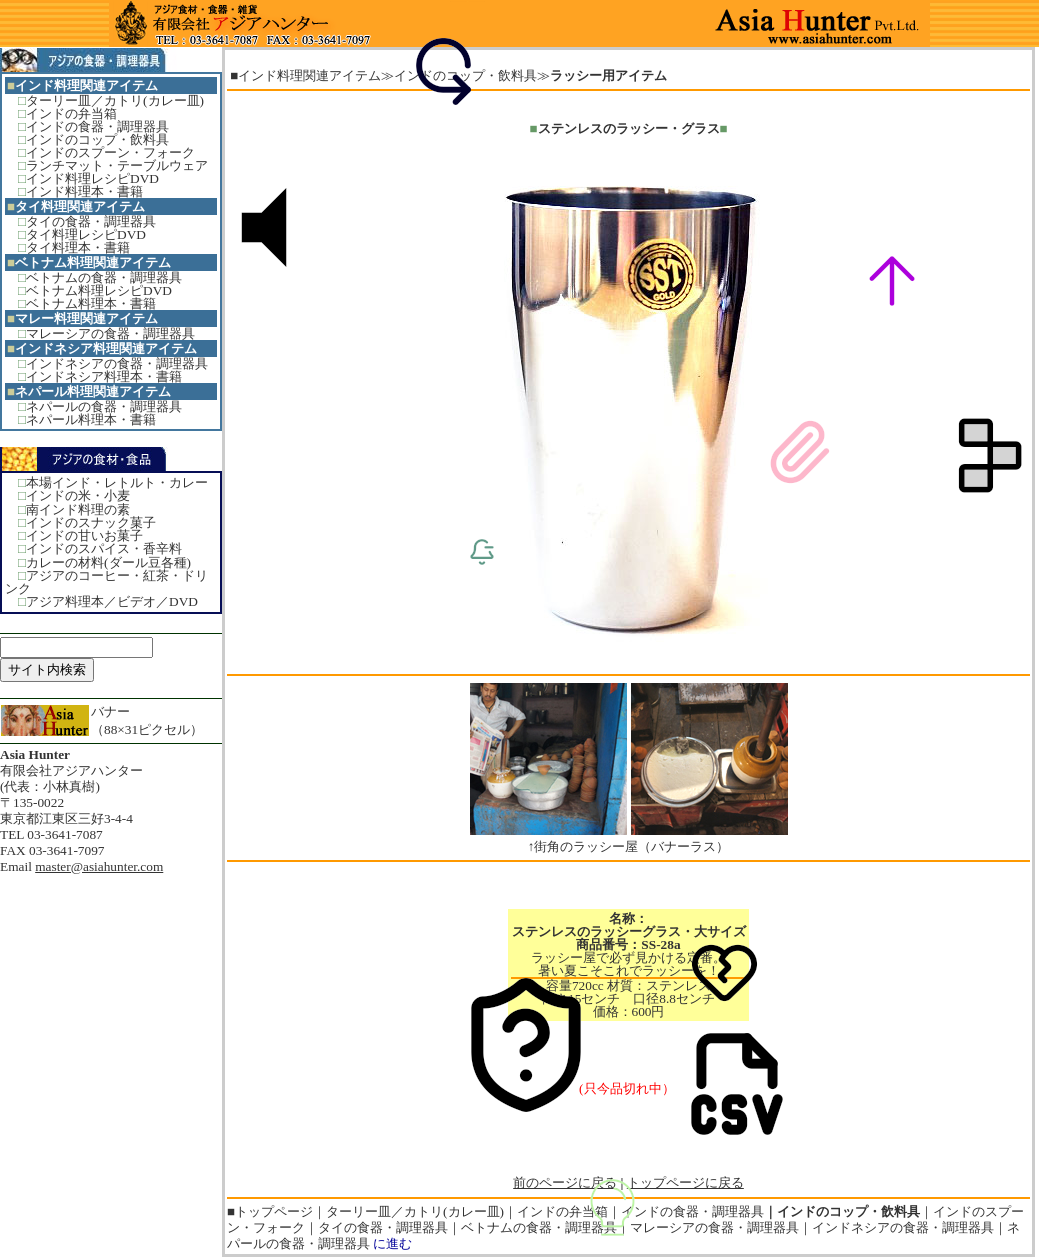  What do you see at coordinates (482, 552) in the screenshot?
I see `remove a notification` at bounding box center [482, 552].